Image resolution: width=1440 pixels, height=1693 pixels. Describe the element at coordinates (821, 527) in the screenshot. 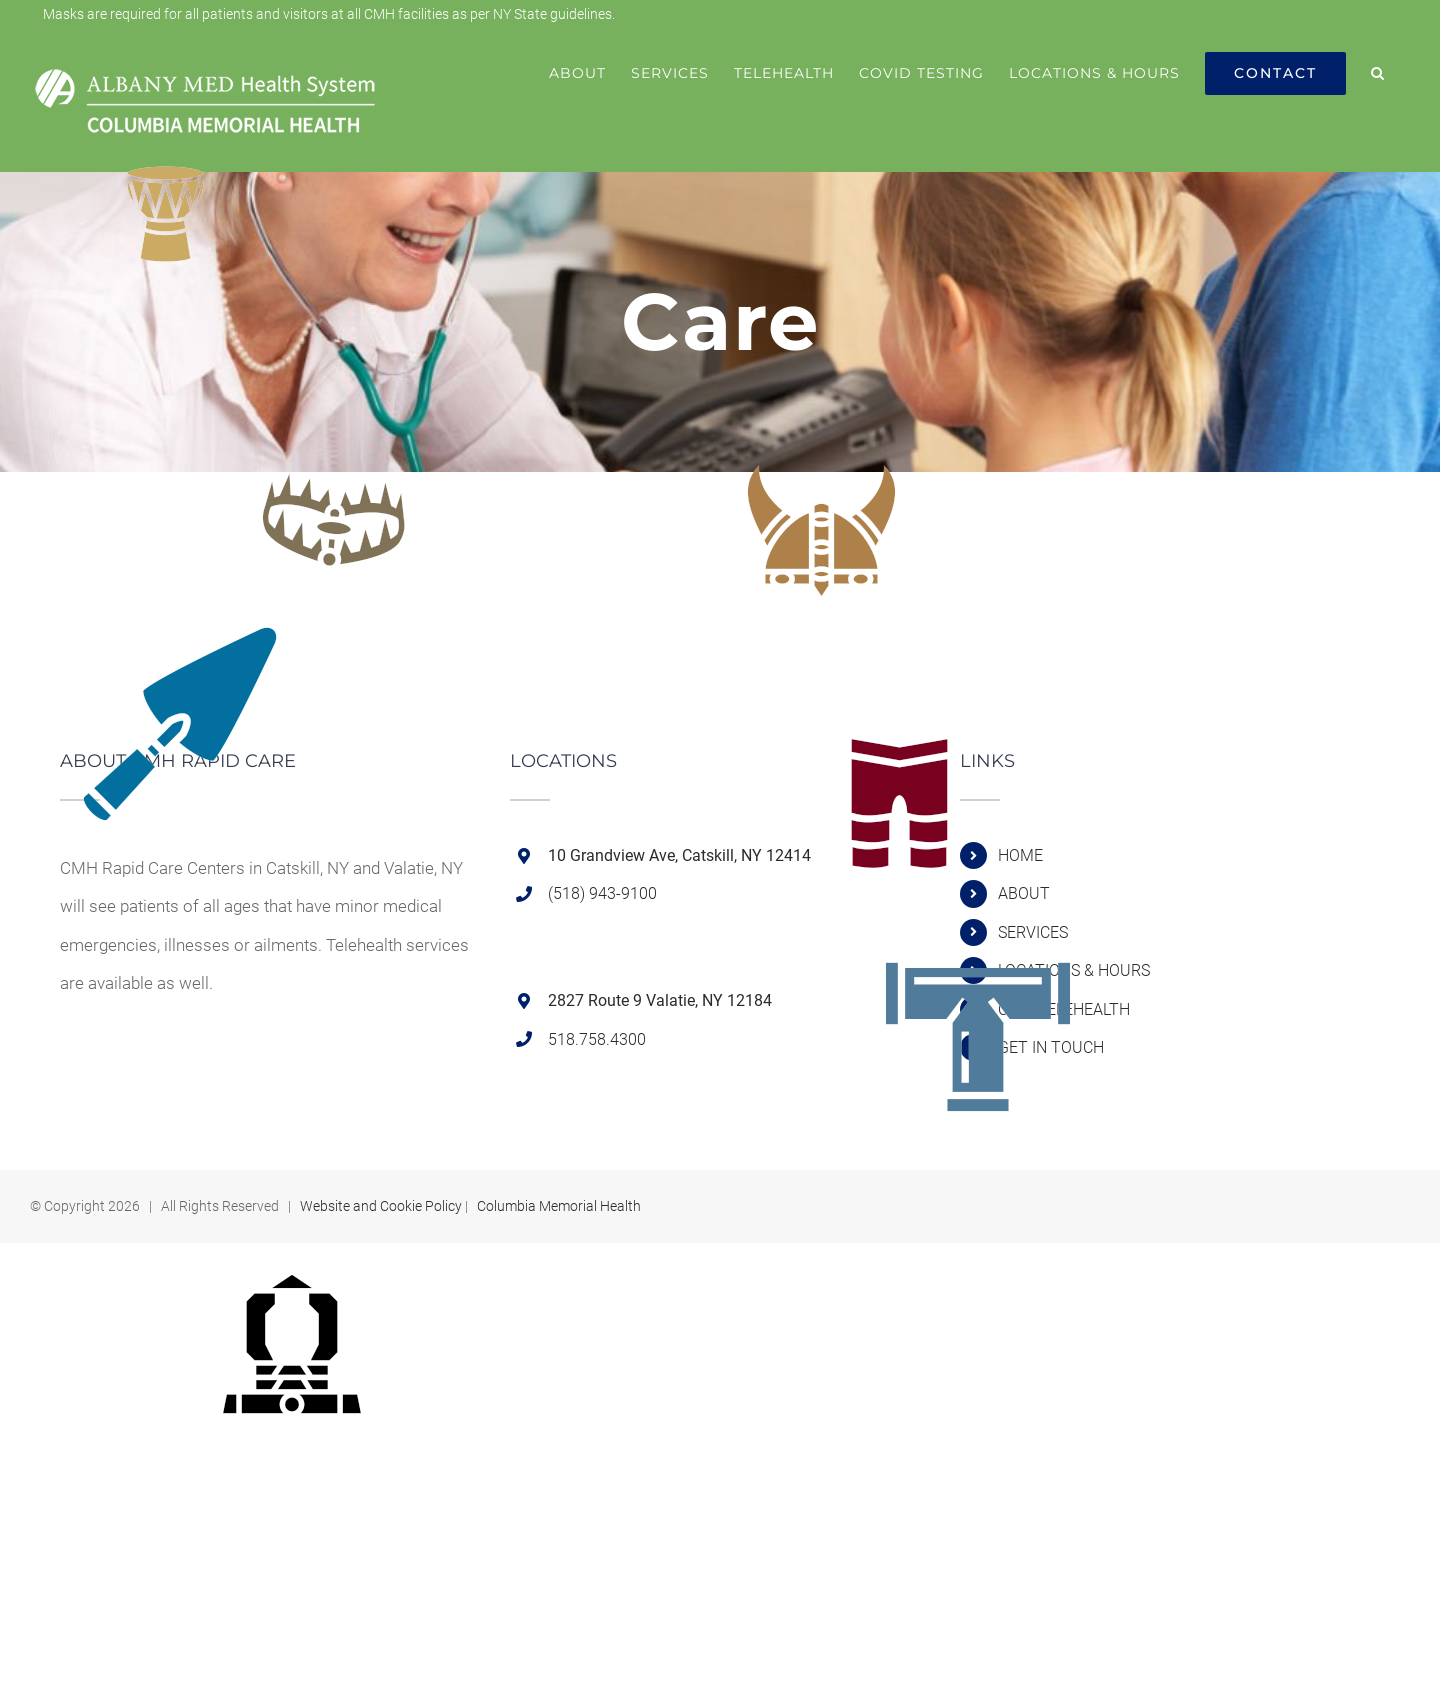

I see `select viking or norse character class` at that location.